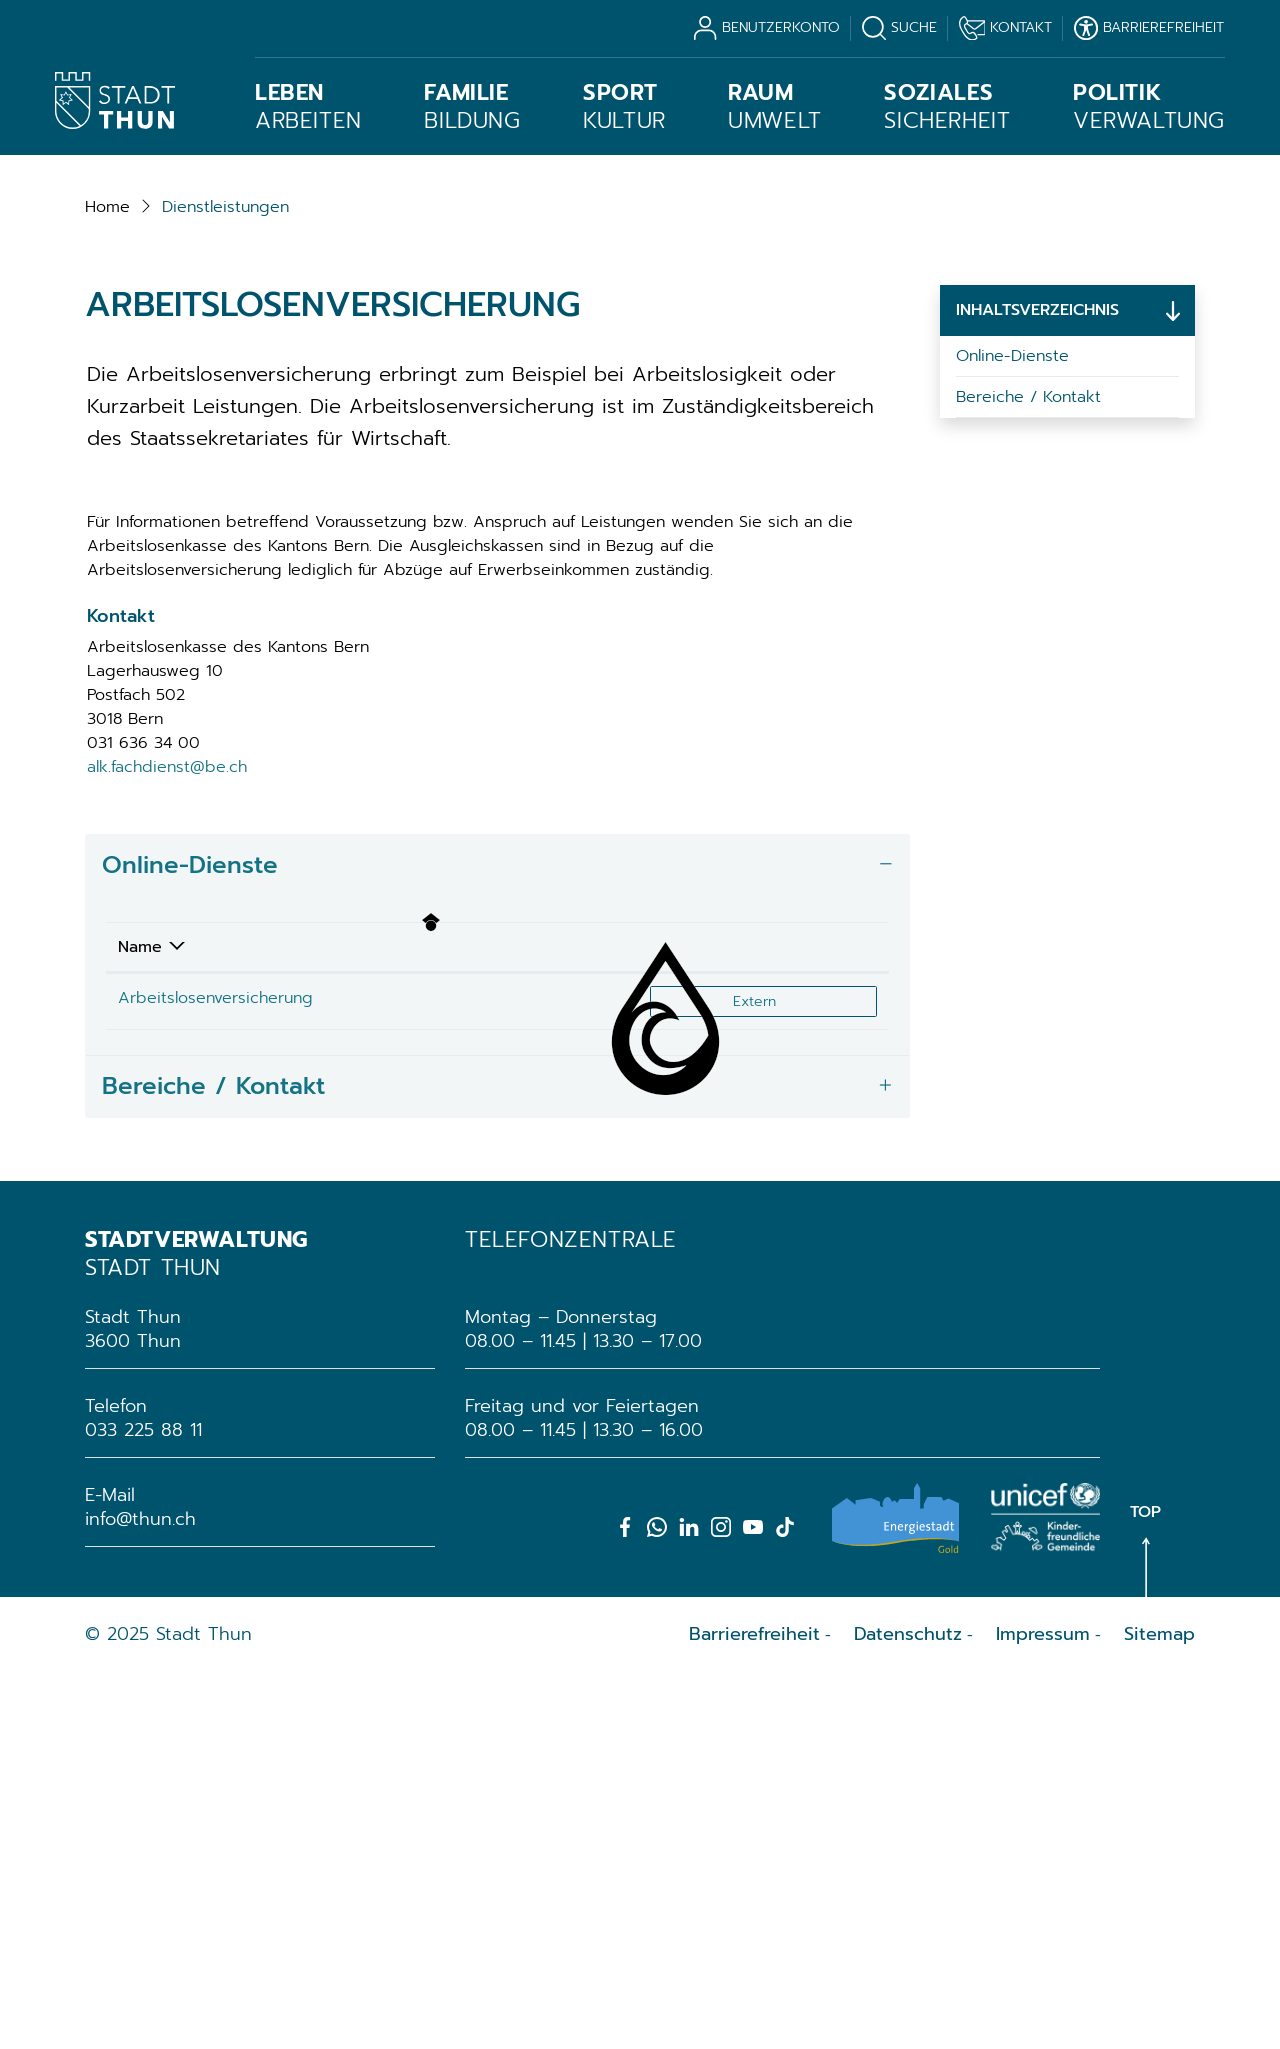  Describe the element at coordinates (431, 922) in the screenshot. I see `open Google Scholar` at that location.